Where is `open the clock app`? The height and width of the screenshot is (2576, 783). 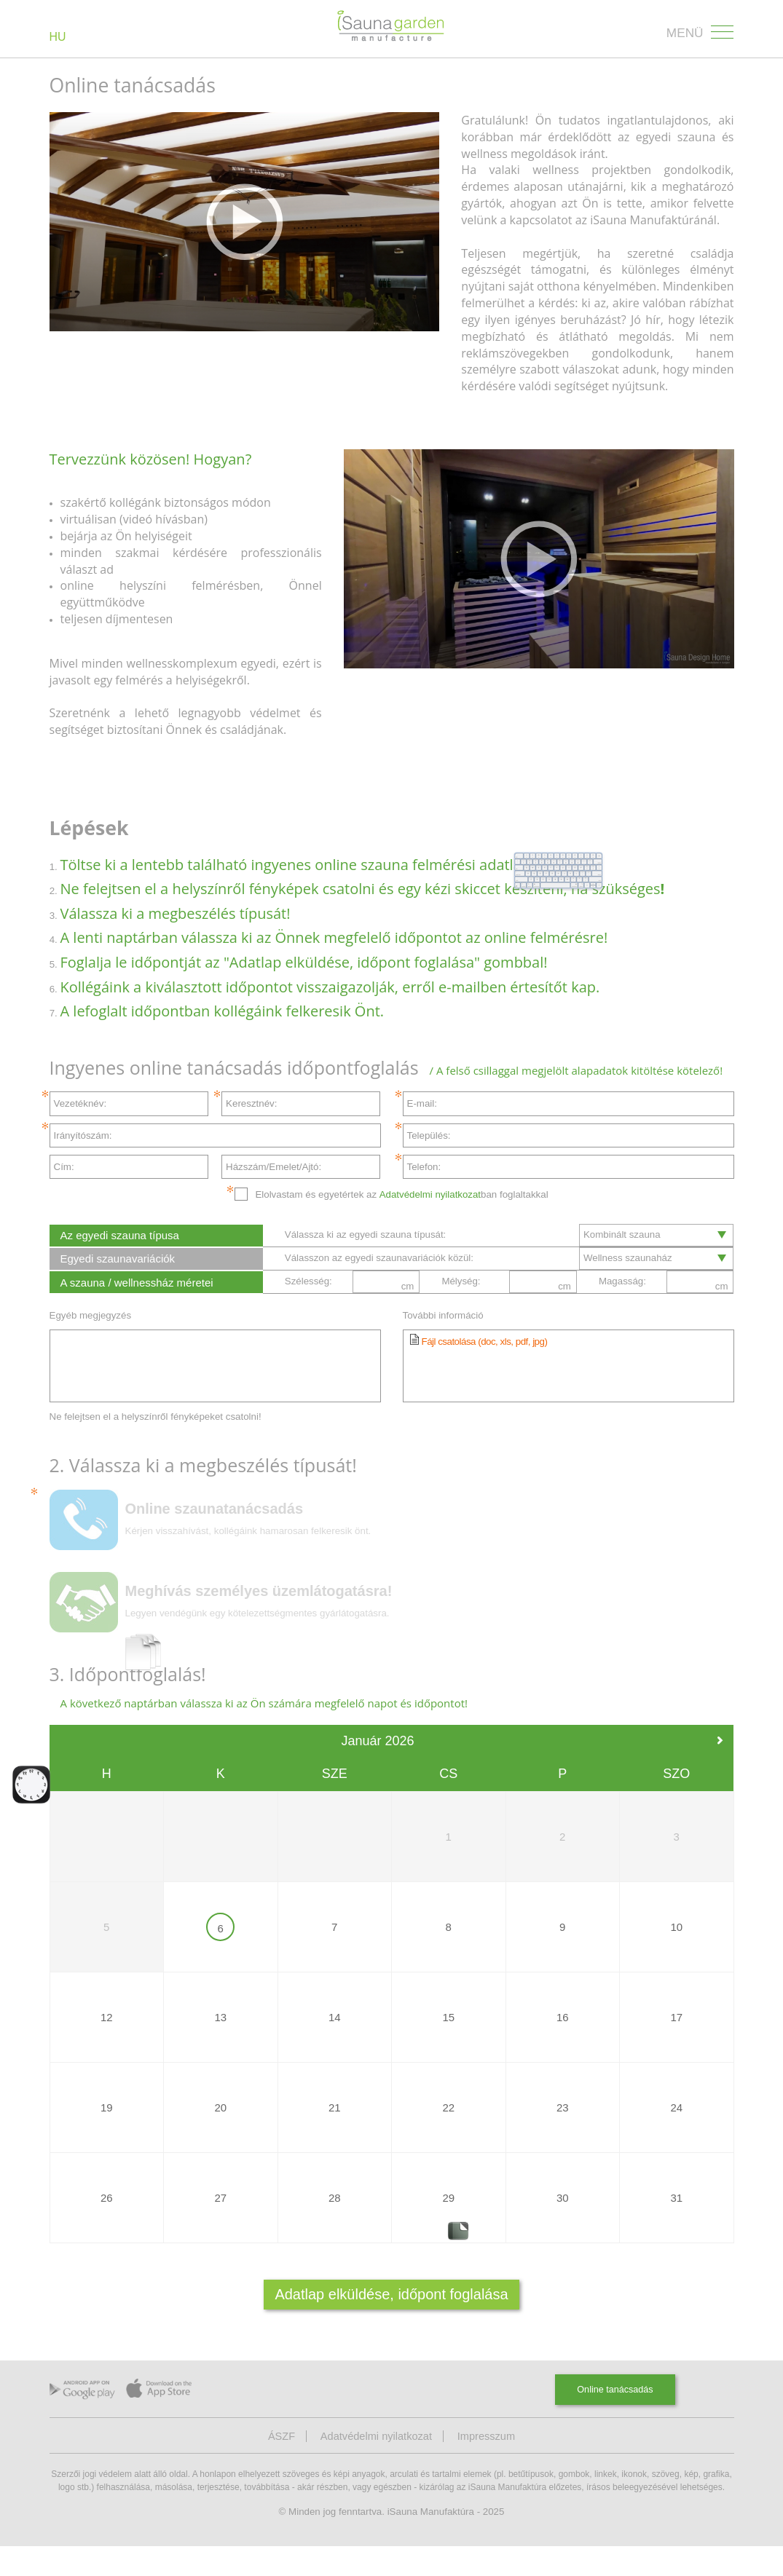
open the clock app is located at coordinates (31, 1785).